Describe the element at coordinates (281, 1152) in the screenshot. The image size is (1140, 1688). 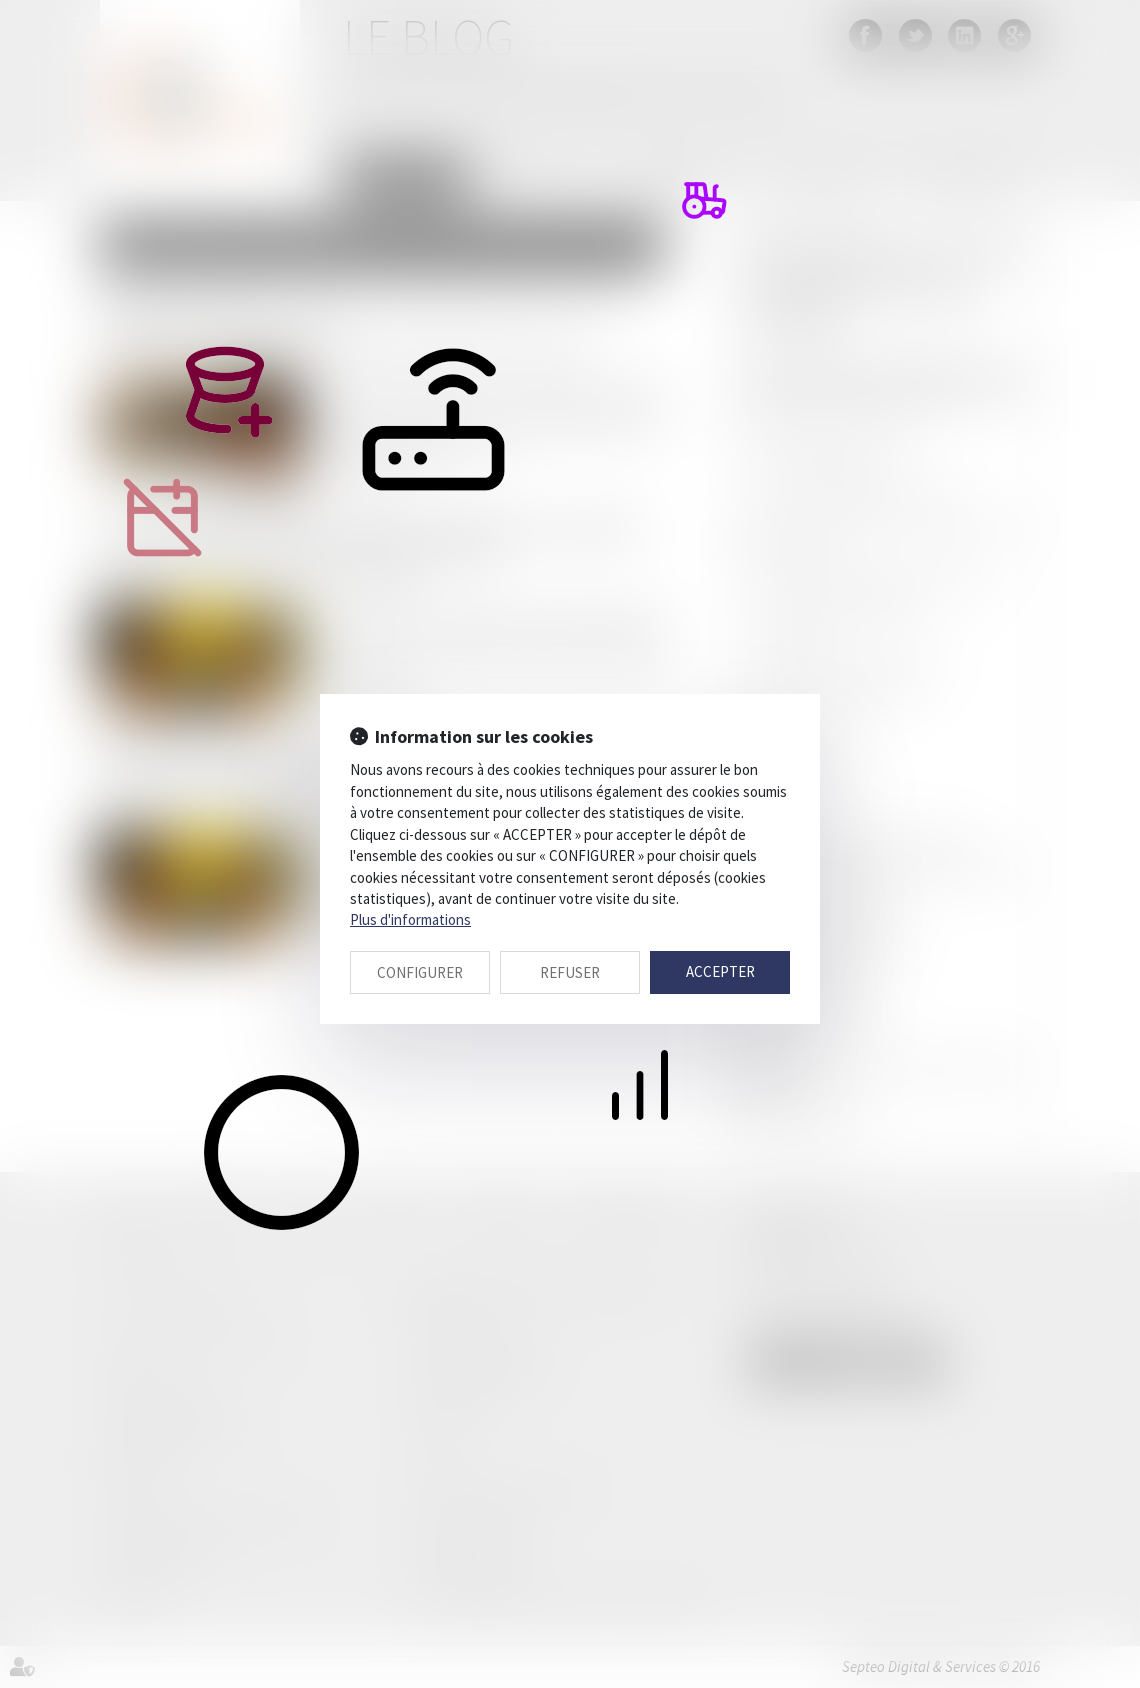
I see `unselected radio button or checkbox option` at that location.